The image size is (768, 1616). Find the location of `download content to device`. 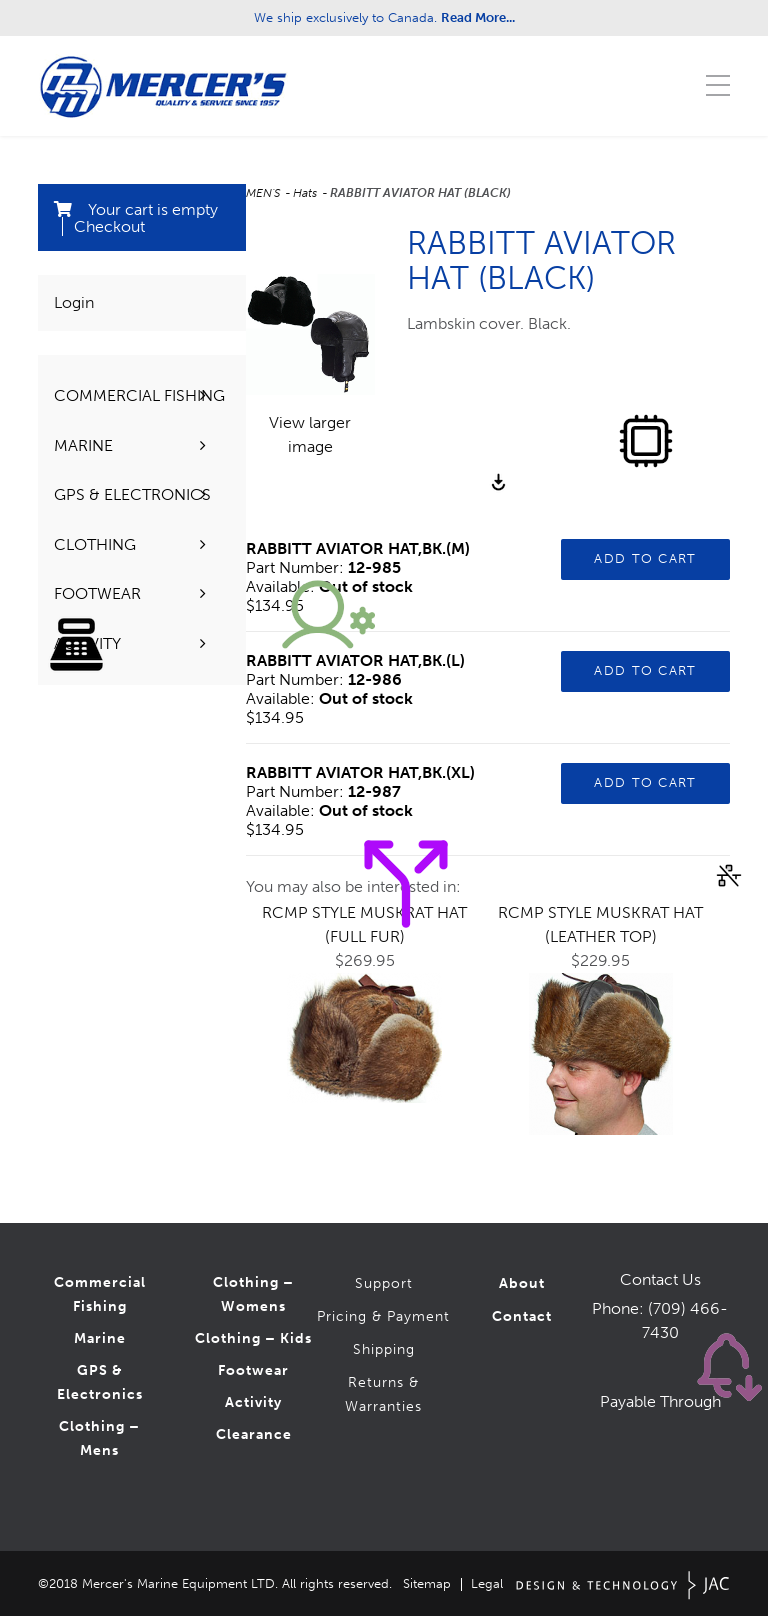

download content to device is located at coordinates (498, 481).